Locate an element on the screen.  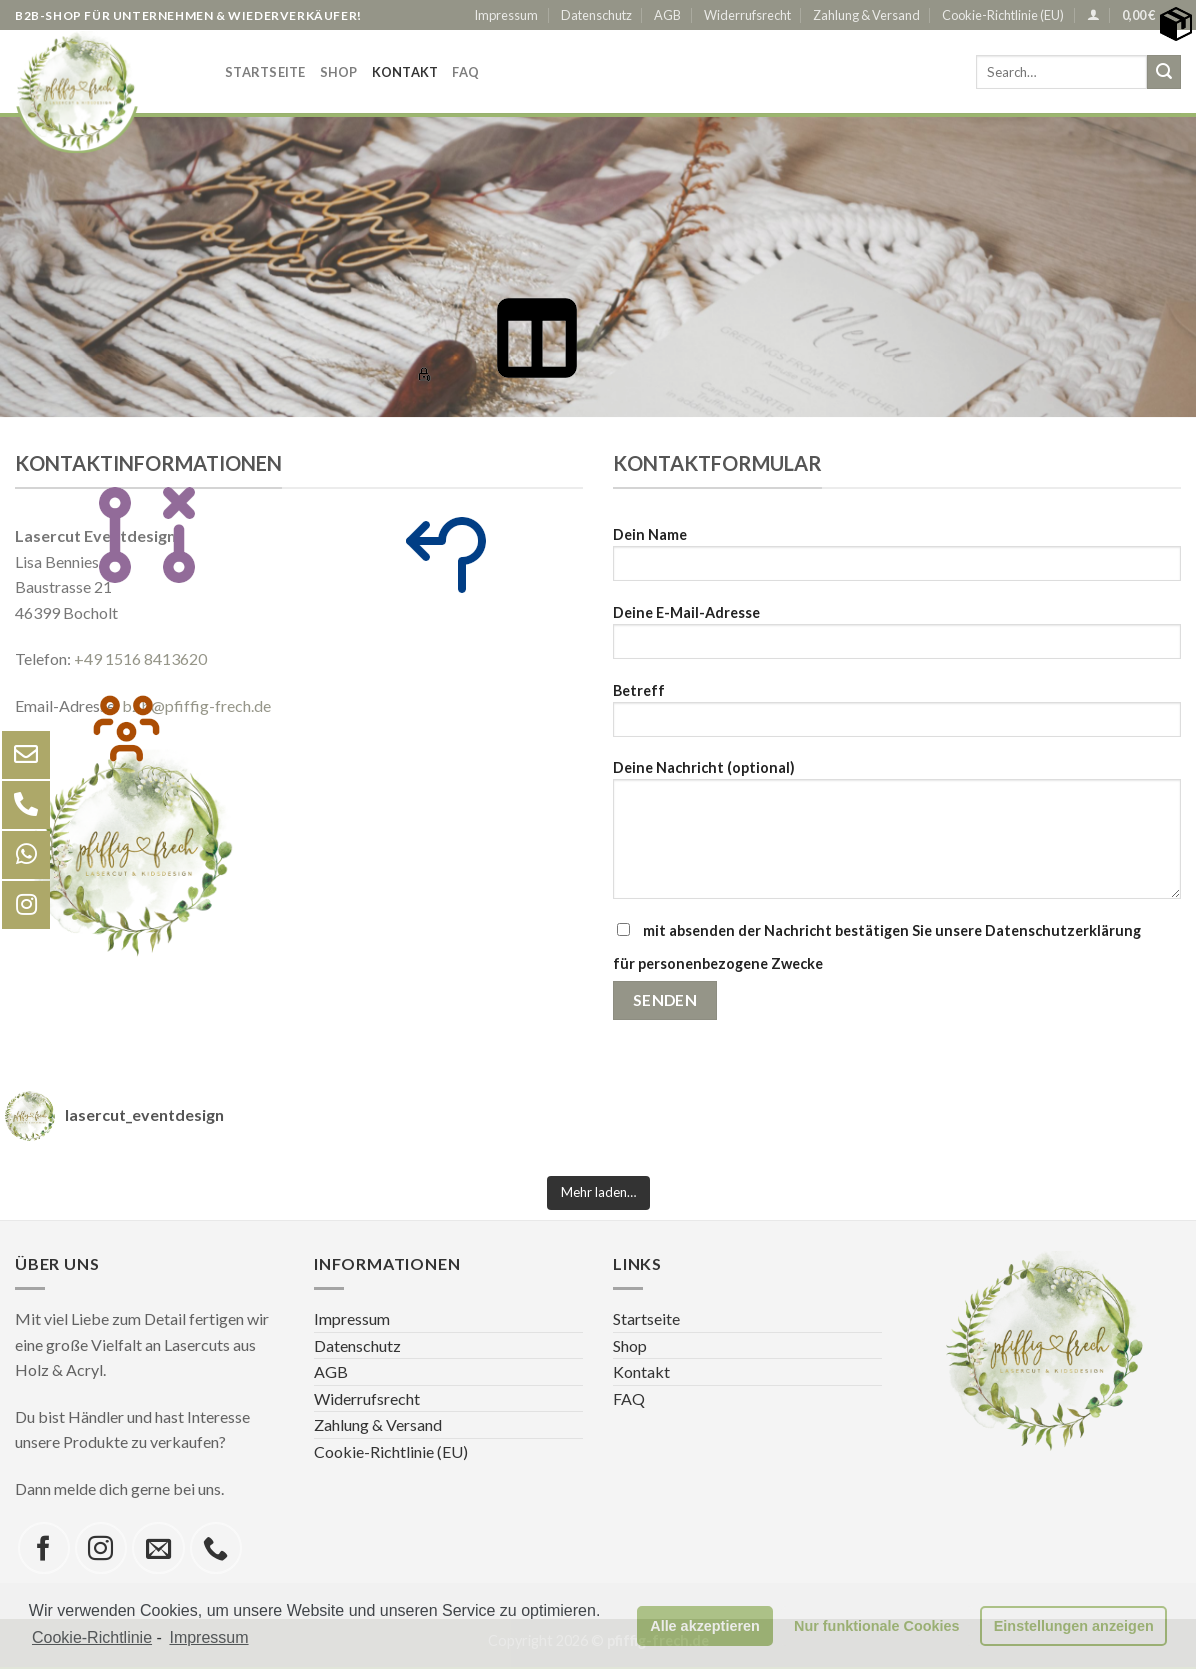
secure bitcoin wallet or storage is located at coordinates (424, 374).